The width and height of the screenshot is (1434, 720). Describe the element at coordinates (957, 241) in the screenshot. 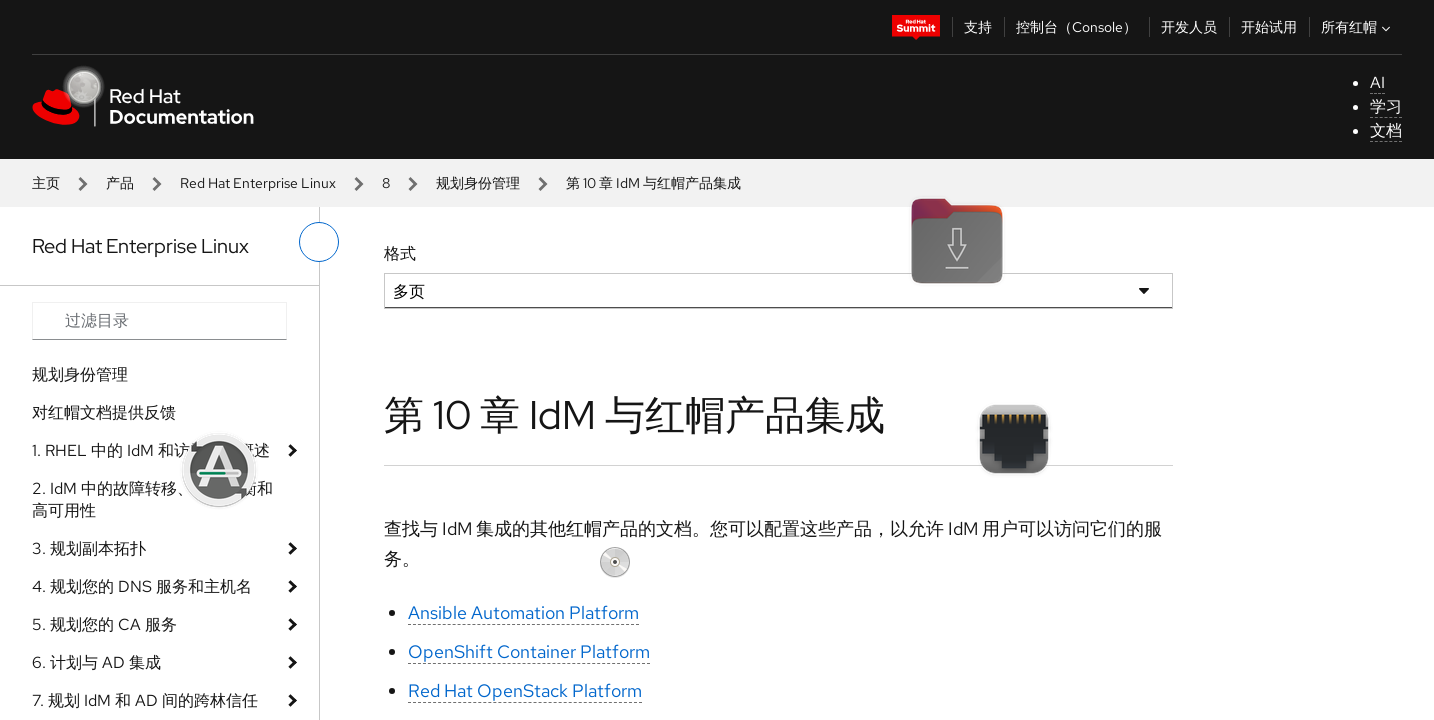

I see `open your downloads folder` at that location.